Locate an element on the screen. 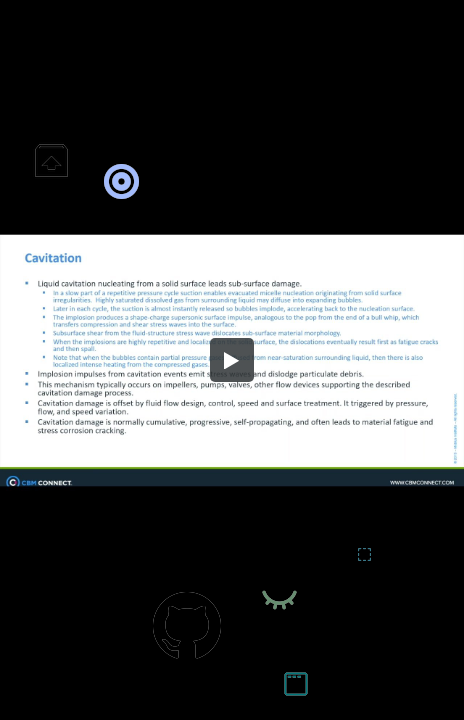 The width and height of the screenshot is (464, 720). select or highlight an area is located at coordinates (364, 554).